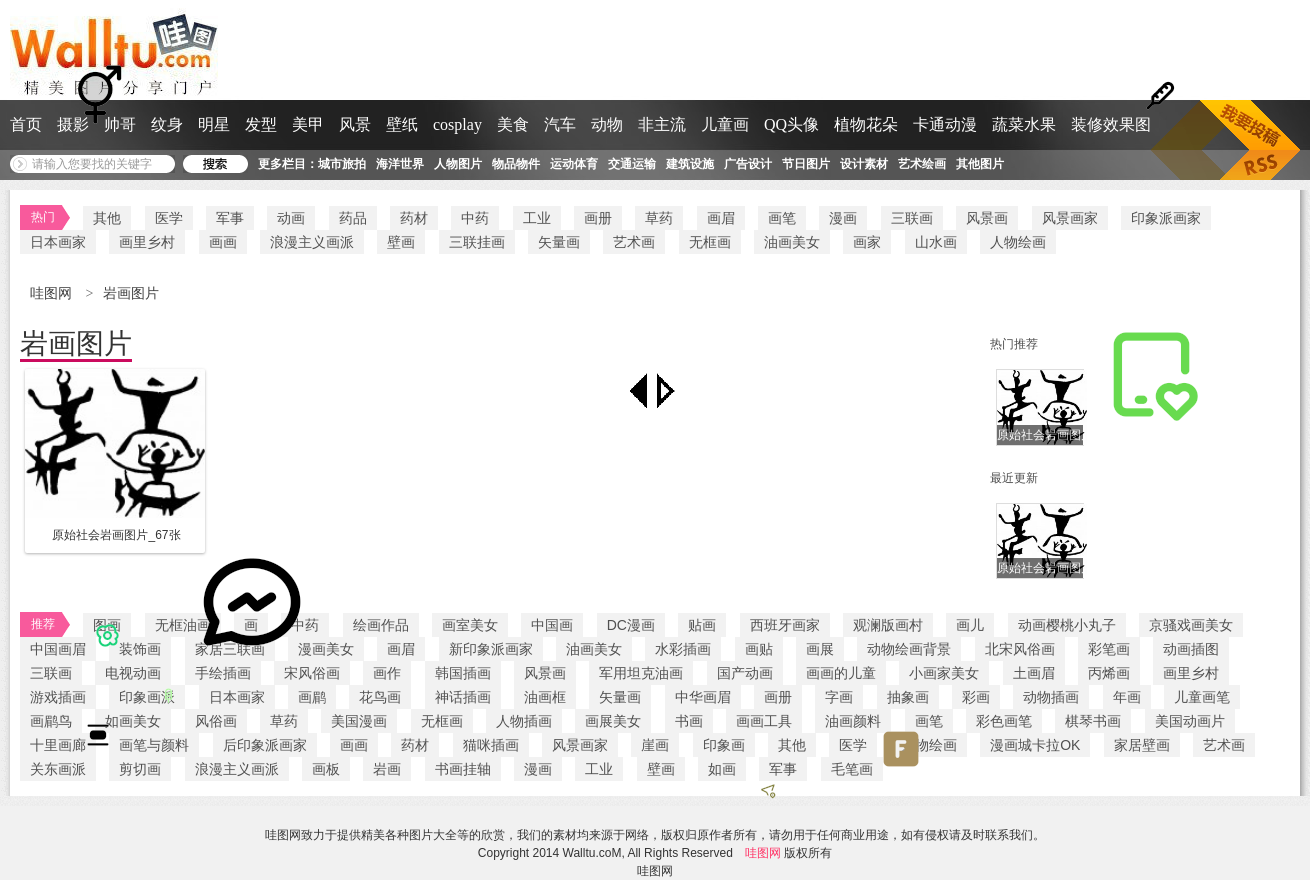  What do you see at coordinates (168, 695) in the screenshot?
I see `browse desserts or frozen treats` at bounding box center [168, 695].